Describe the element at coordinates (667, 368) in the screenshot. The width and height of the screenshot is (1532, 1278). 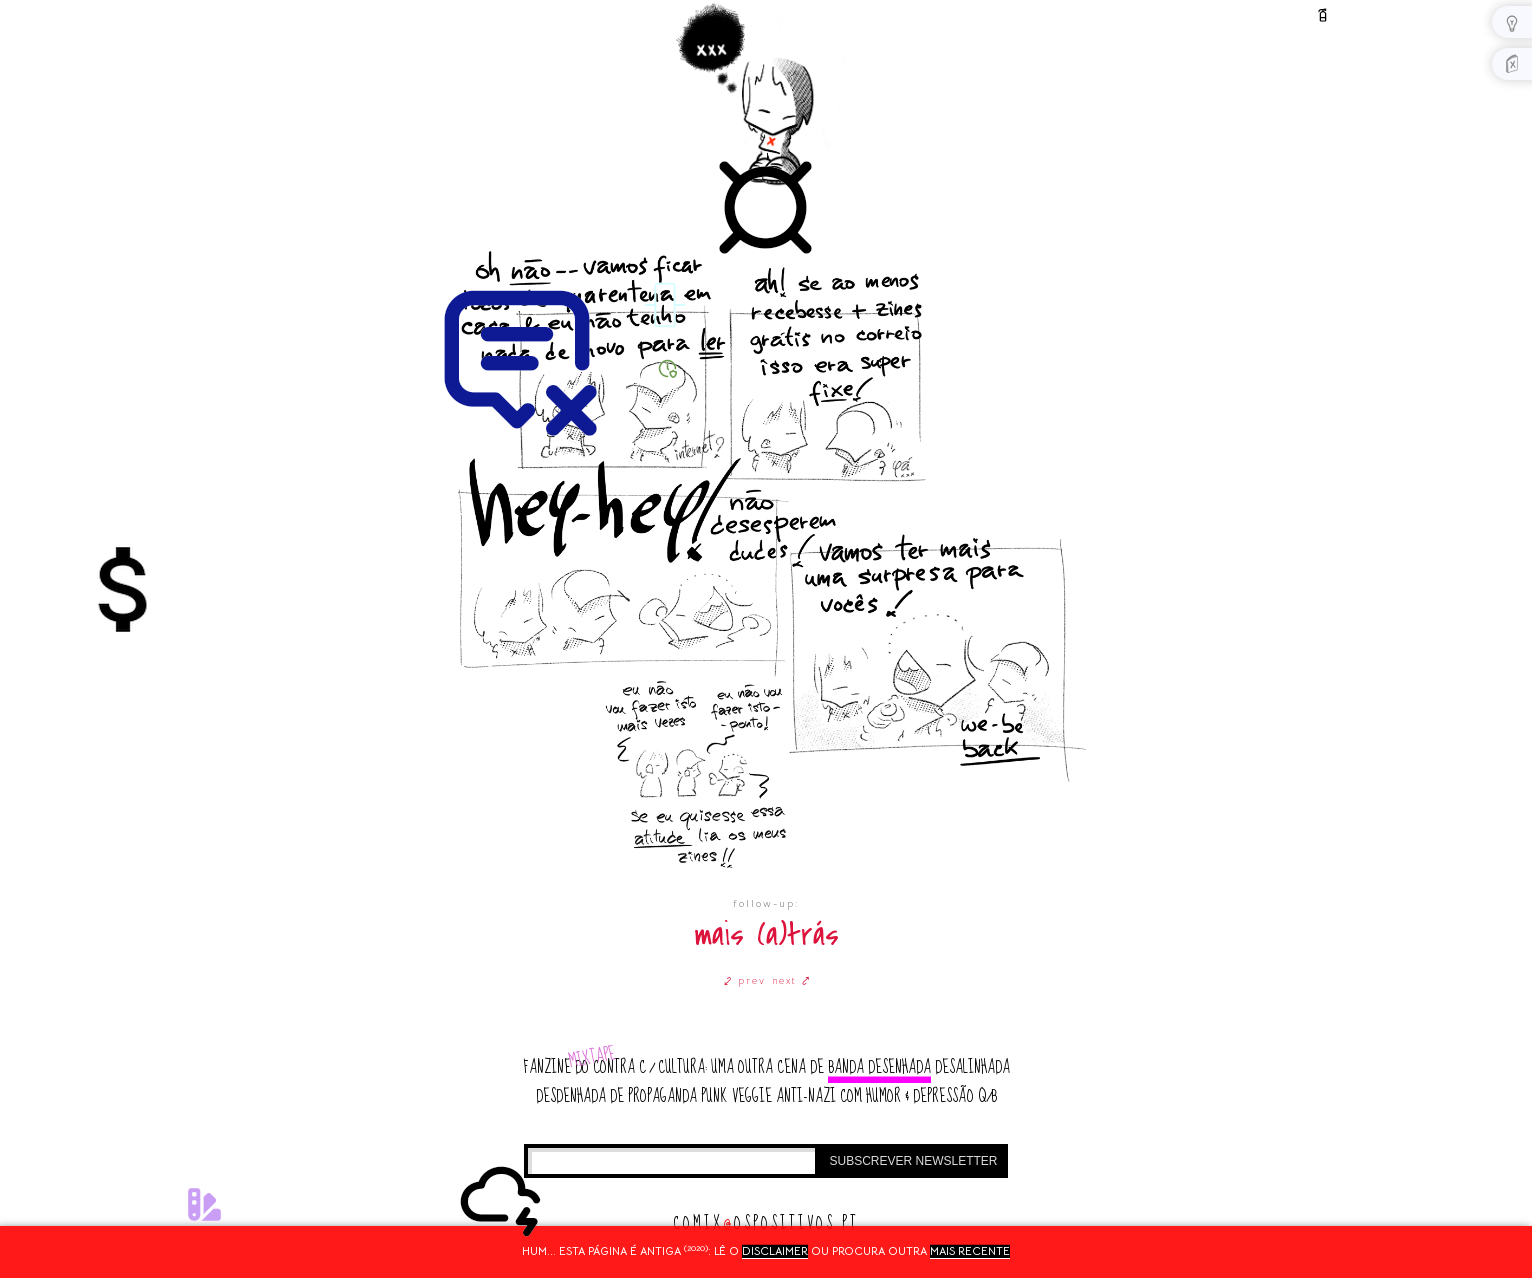
I see `view protected or secure time settings` at that location.